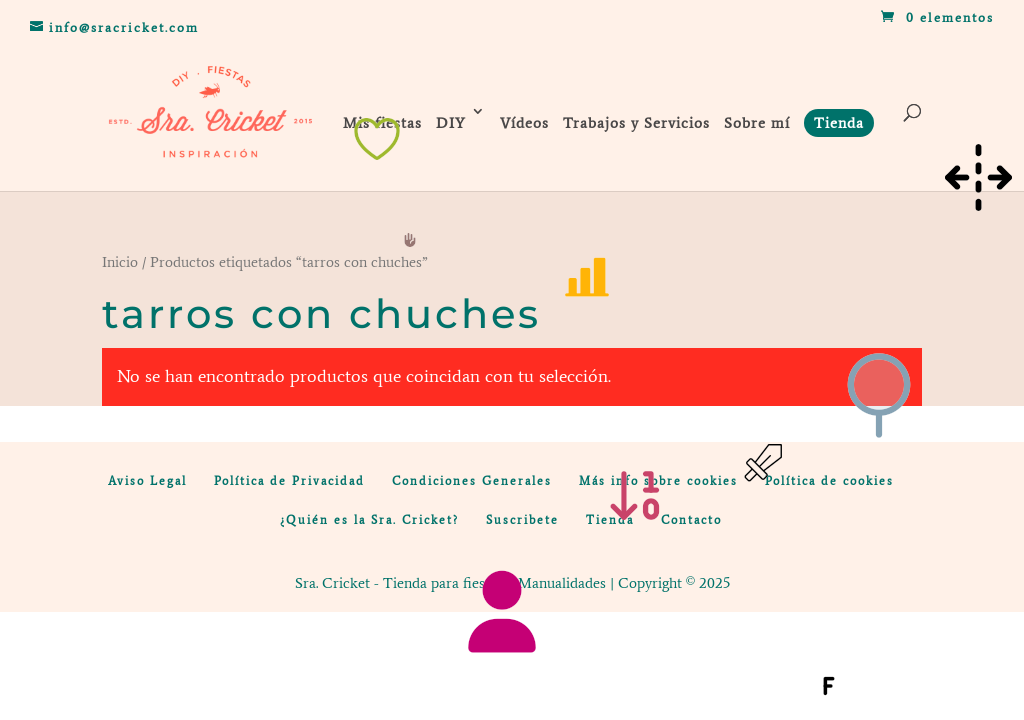  Describe the element at coordinates (502, 611) in the screenshot. I see `view your profile` at that location.